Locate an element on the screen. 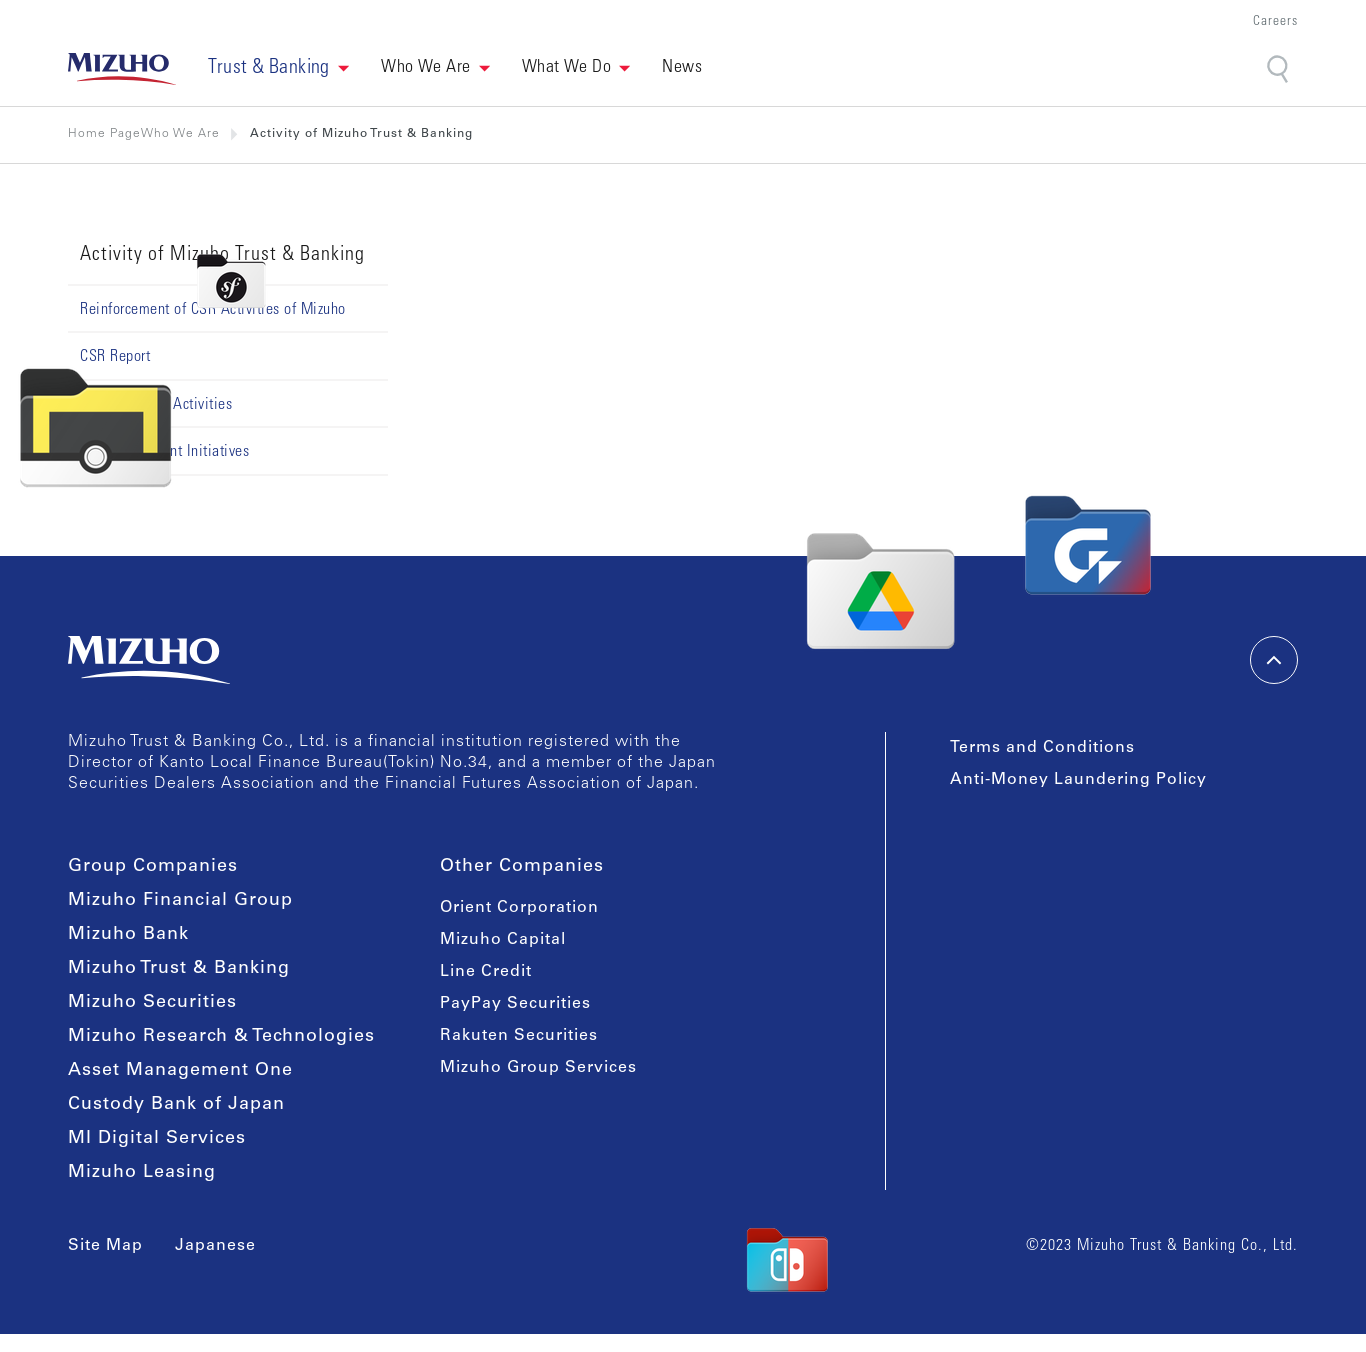 The width and height of the screenshot is (1366, 1352). folder containing nintendo switch games or related files is located at coordinates (787, 1262).